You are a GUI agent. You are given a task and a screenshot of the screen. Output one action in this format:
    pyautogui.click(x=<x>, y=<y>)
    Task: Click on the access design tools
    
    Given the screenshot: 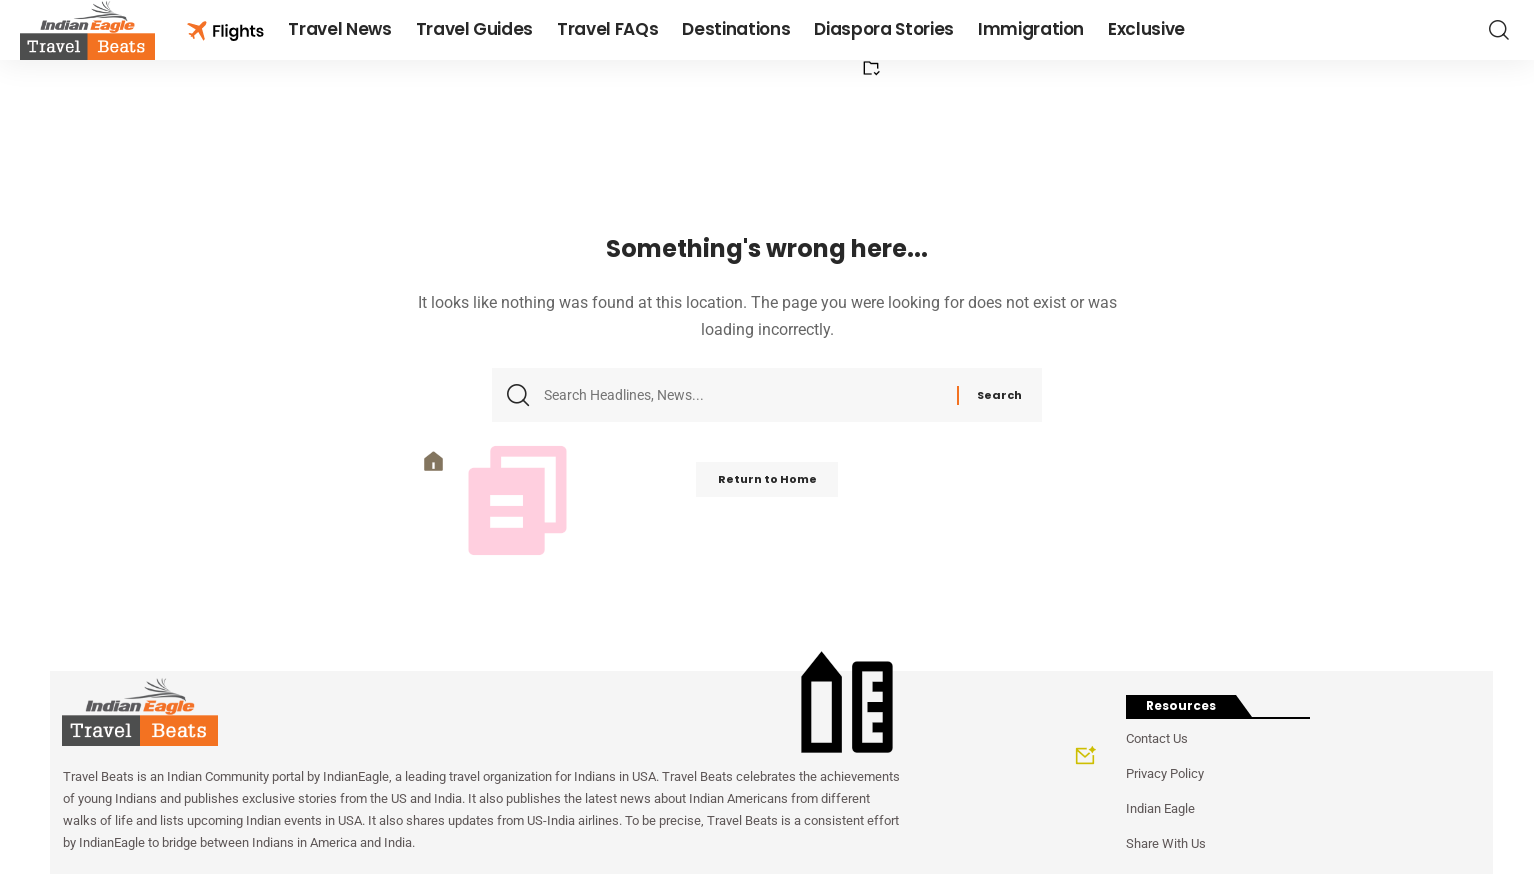 What is the action you would take?
    pyautogui.click(x=847, y=702)
    